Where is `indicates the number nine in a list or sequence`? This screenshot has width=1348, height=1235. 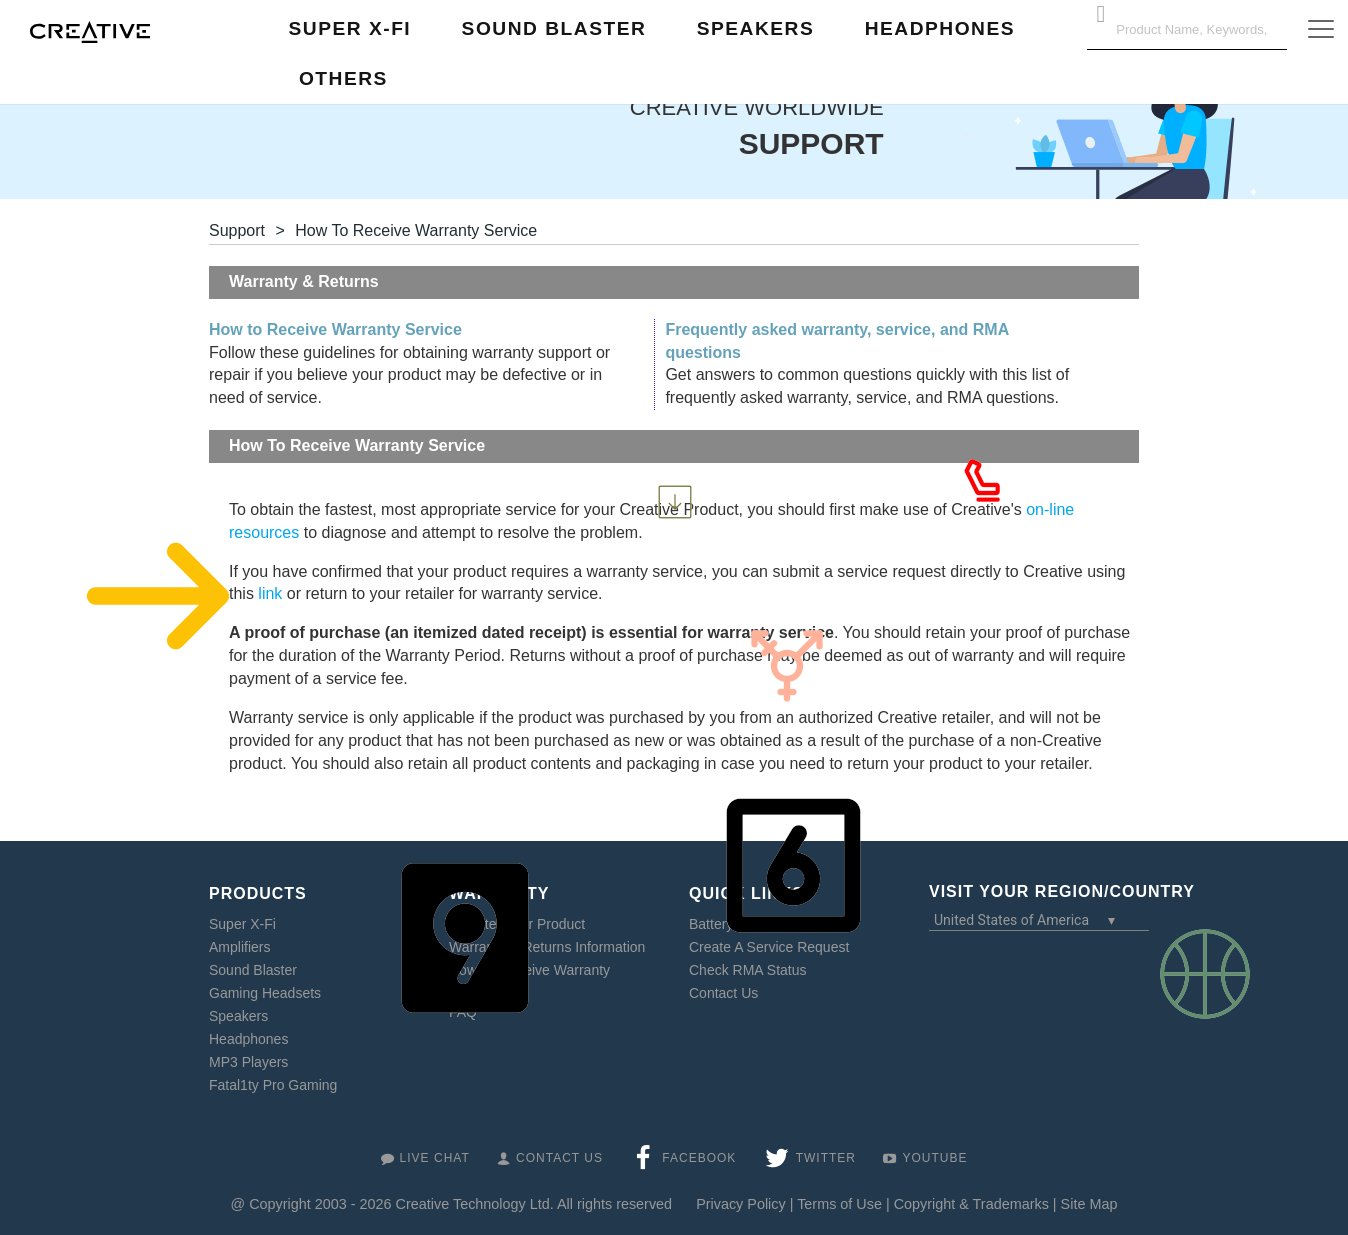 indicates the number nine in a list or sequence is located at coordinates (465, 938).